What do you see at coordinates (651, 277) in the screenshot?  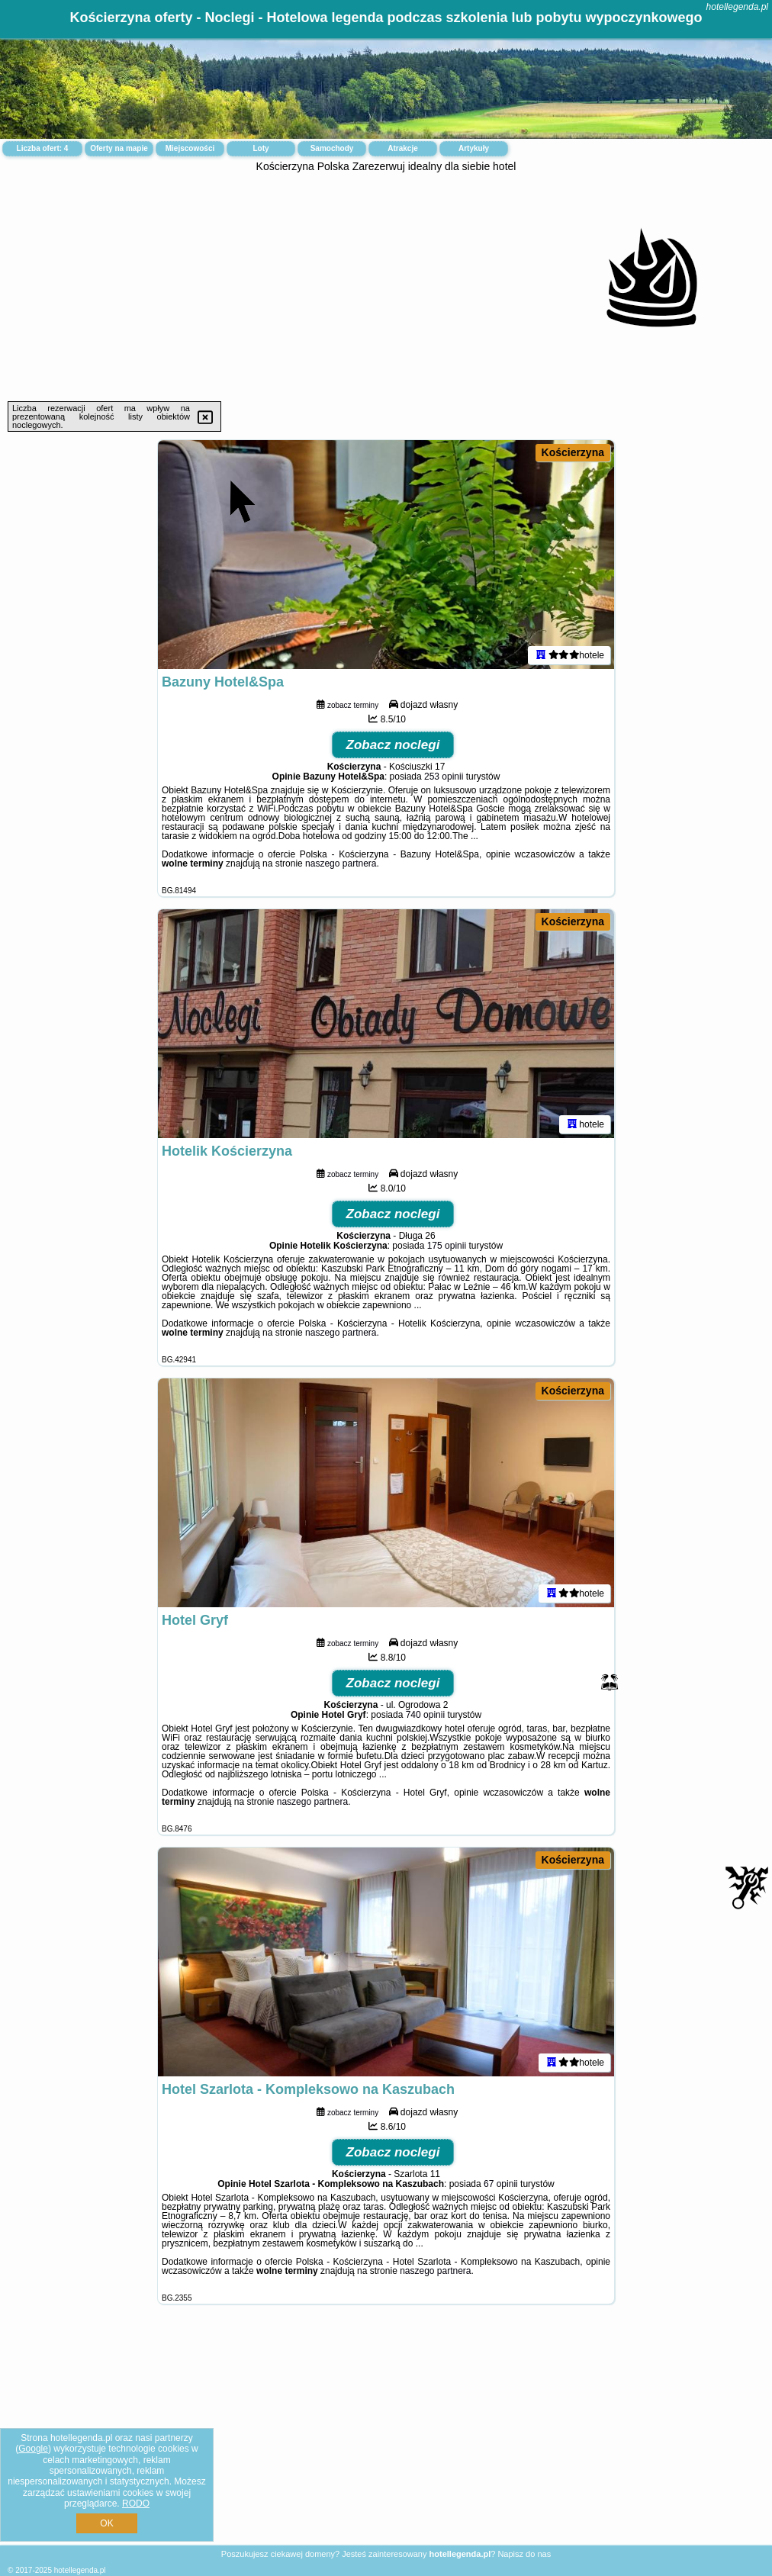 I see `equip shoulder armor to your character` at bounding box center [651, 277].